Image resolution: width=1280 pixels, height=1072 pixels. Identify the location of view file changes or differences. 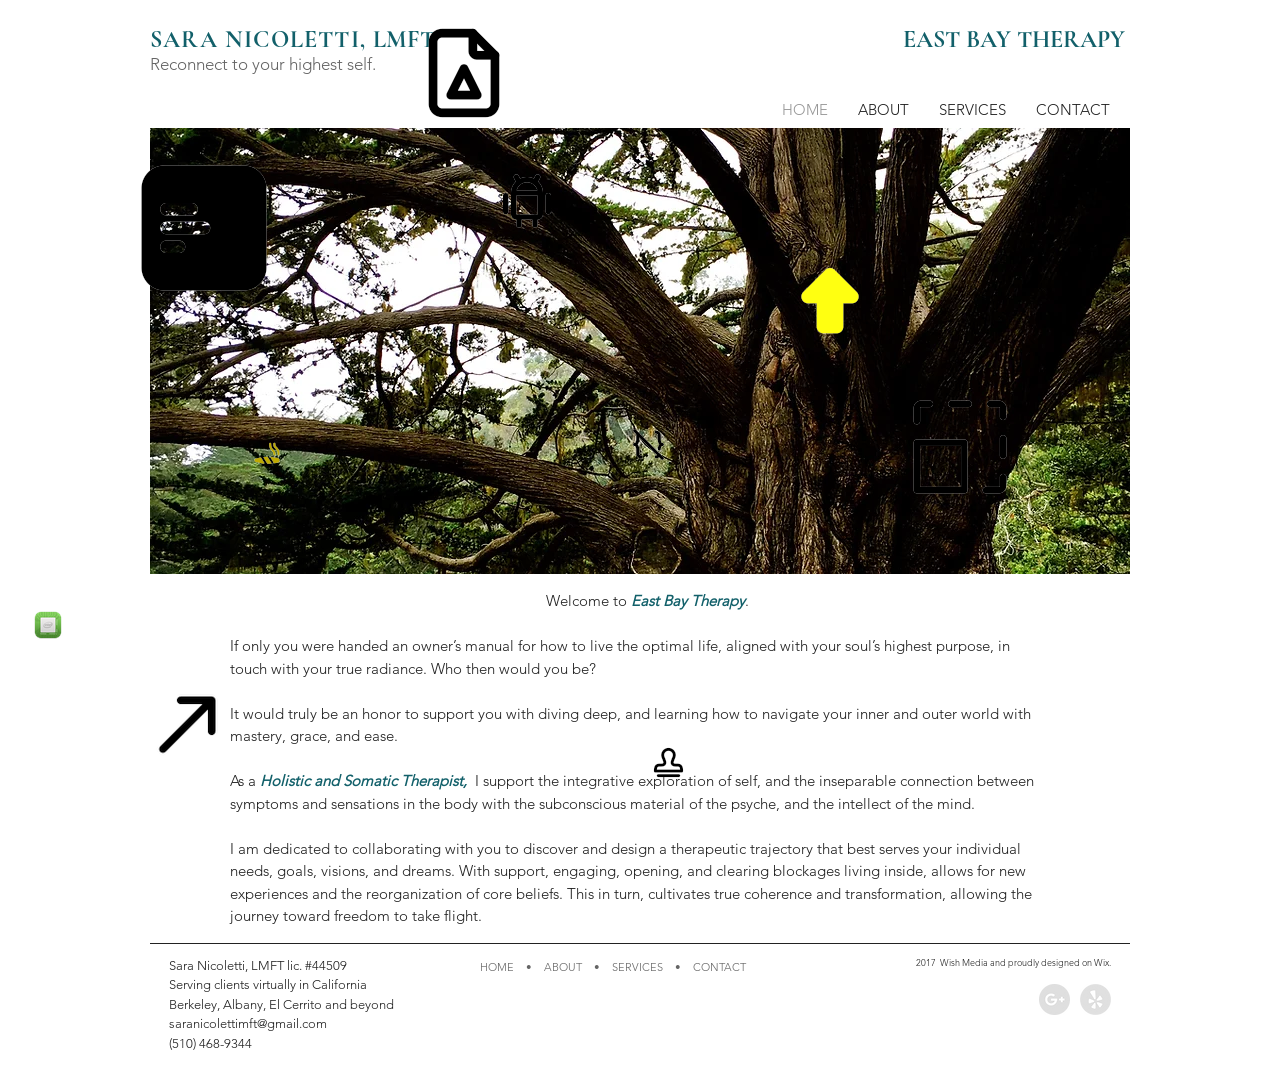
(464, 73).